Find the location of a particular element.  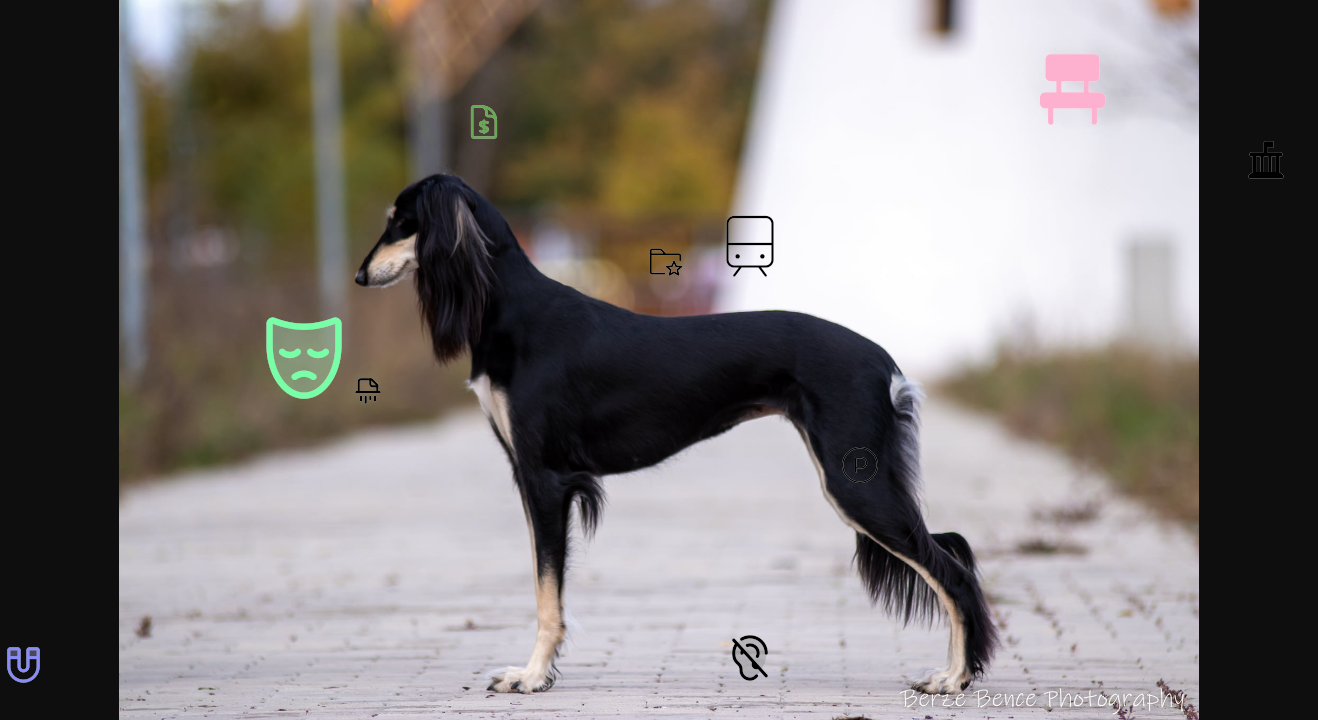

view government or civic locations is located at coordinates (1266, 161).